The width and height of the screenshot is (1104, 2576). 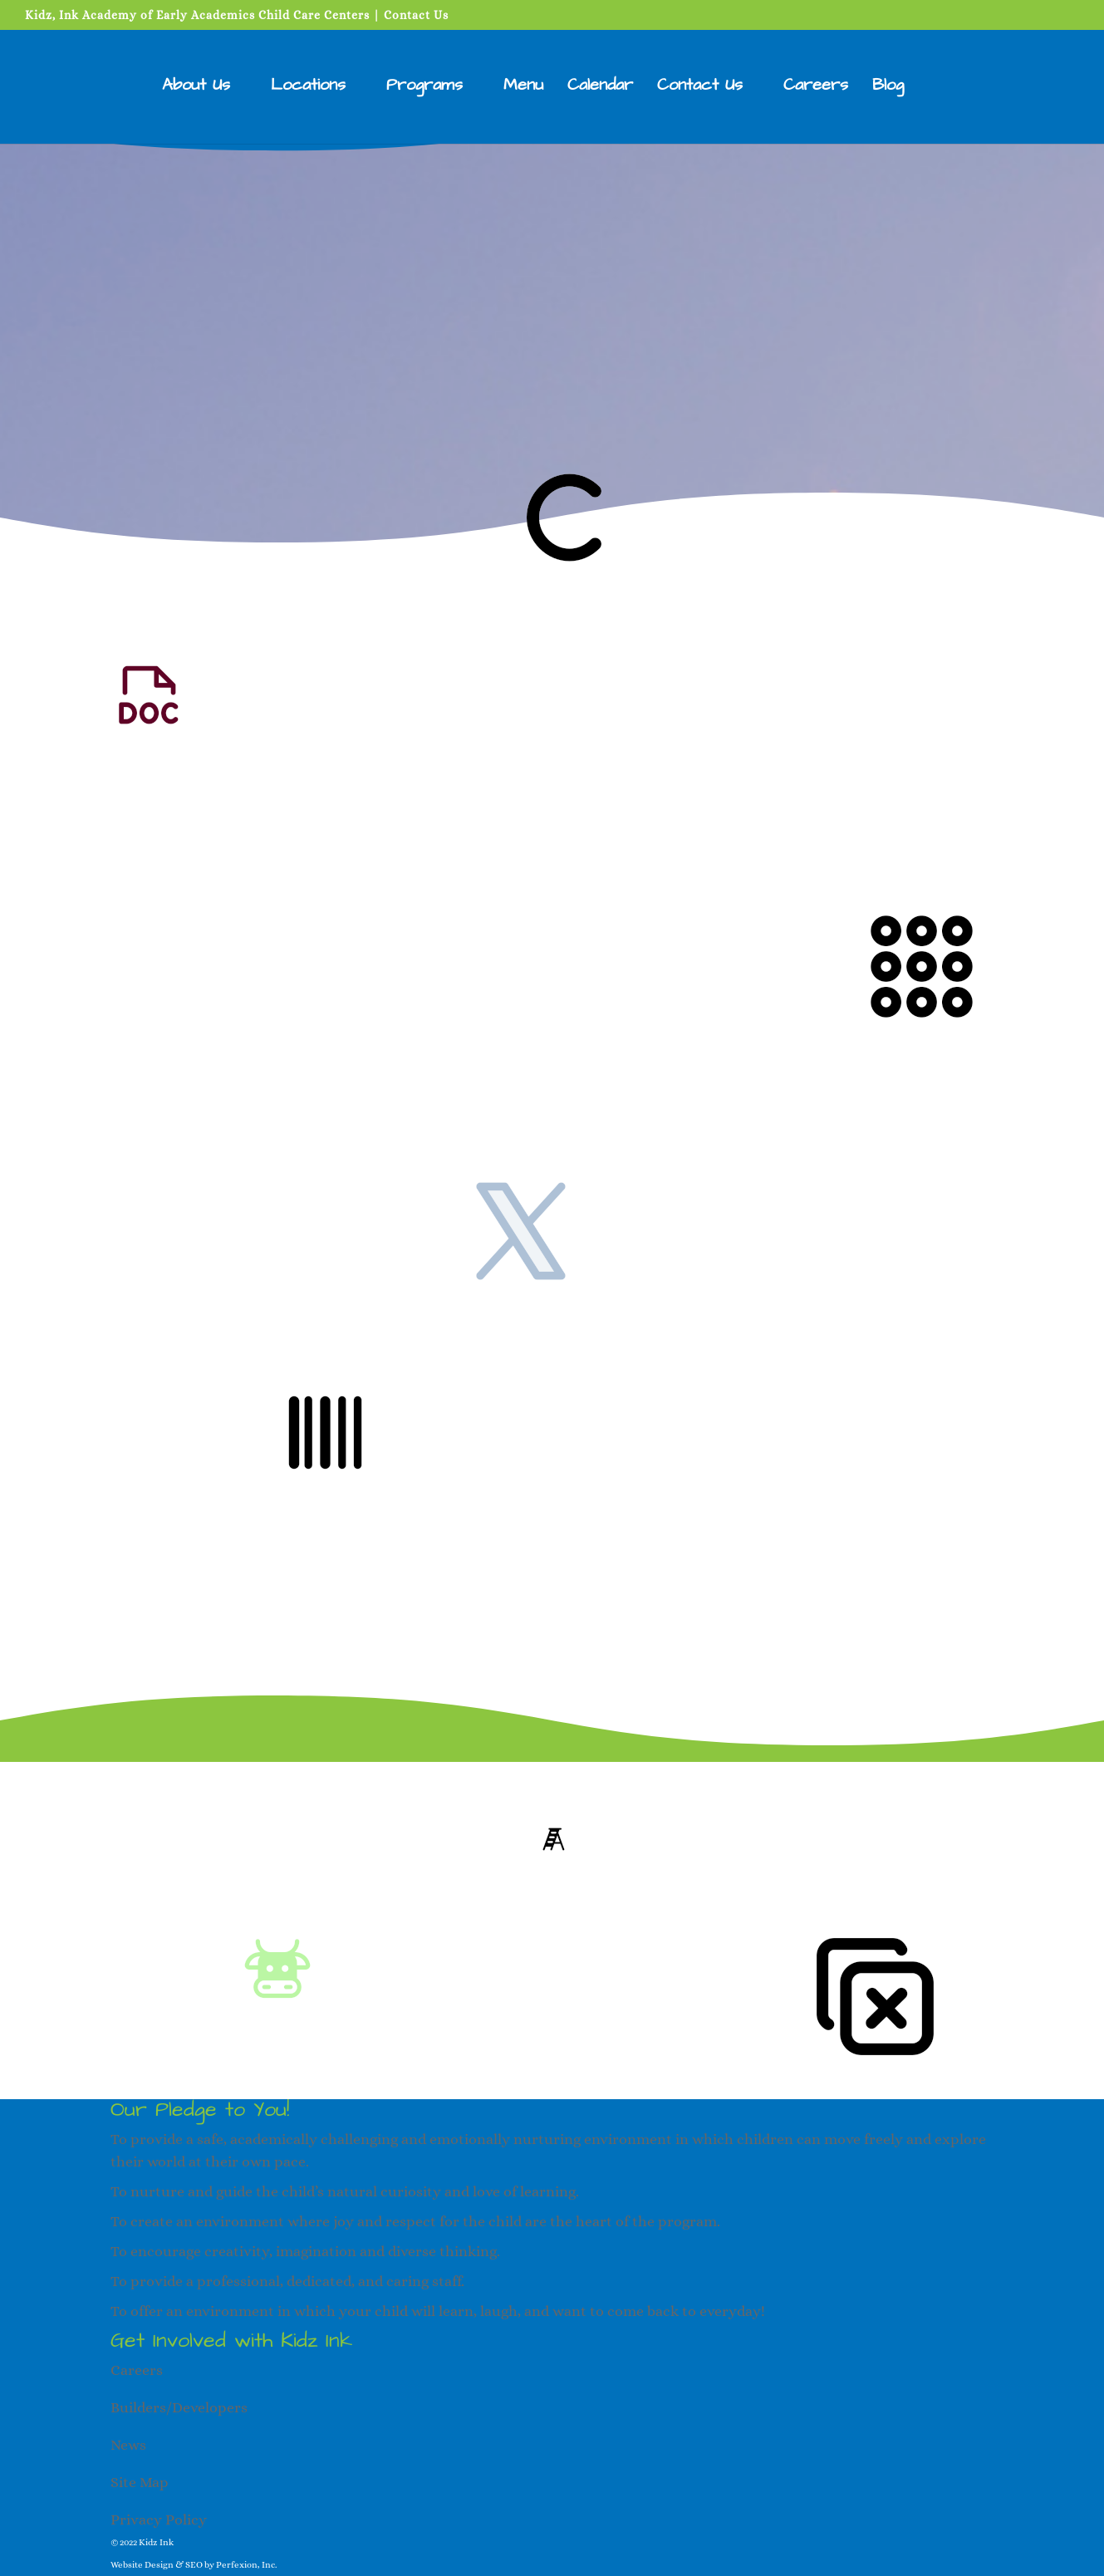 What do you see at coordinates (554, 1839) in the screenshot?
I see `access tools or equipment section` at bounding box center [554, 1839].